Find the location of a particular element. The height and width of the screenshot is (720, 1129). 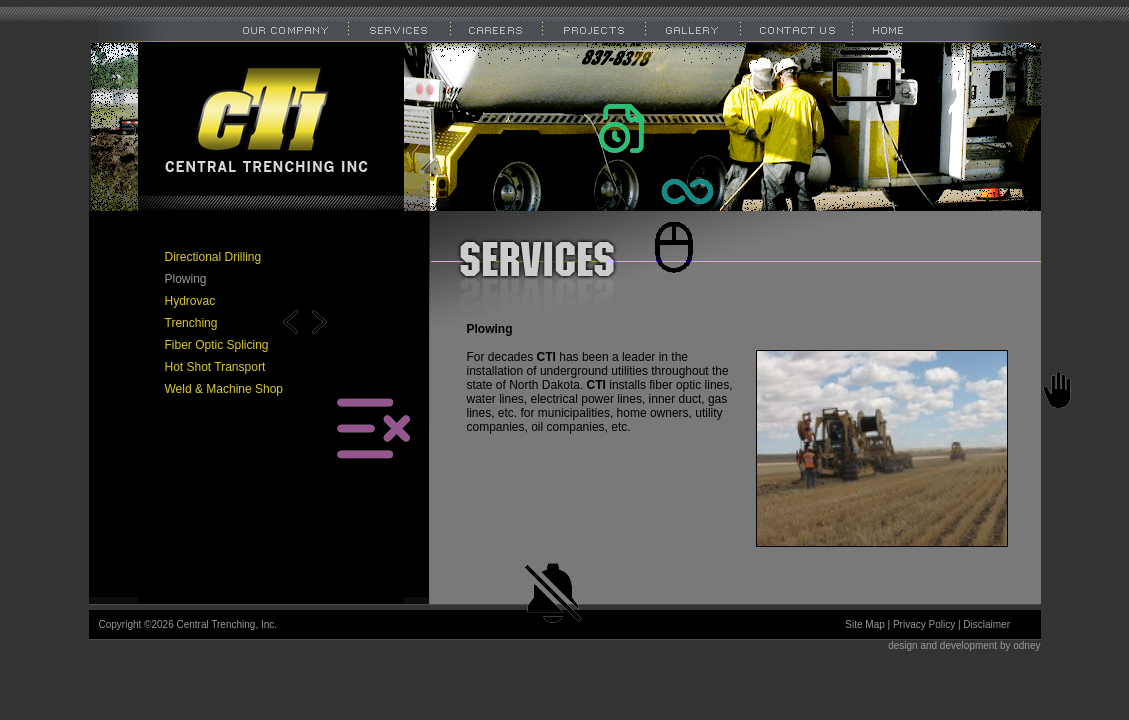

view file history or recent changes is located at coordinates (623, 128).